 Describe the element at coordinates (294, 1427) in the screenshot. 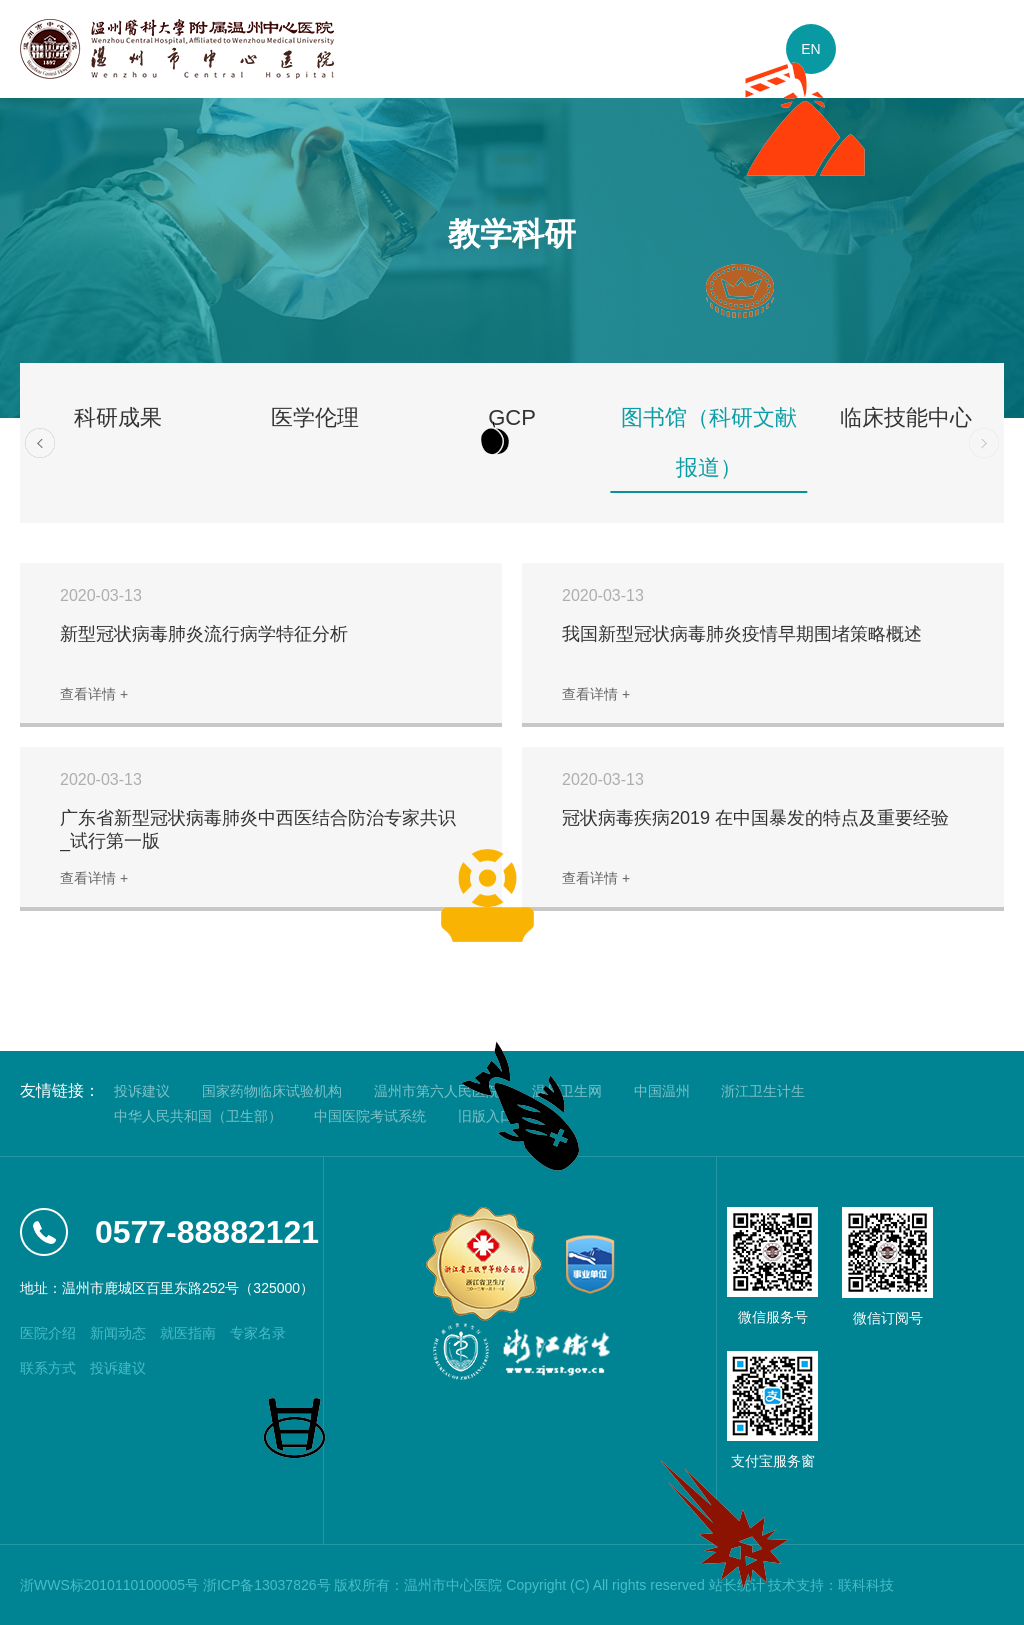

I see `access underground level or basement area` at that location.